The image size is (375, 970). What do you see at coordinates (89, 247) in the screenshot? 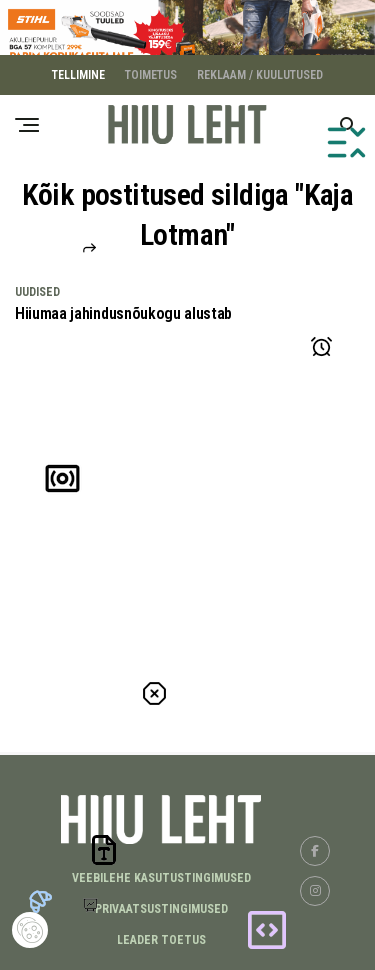
I see `forward a message or email` at bounding box center [89, 247].